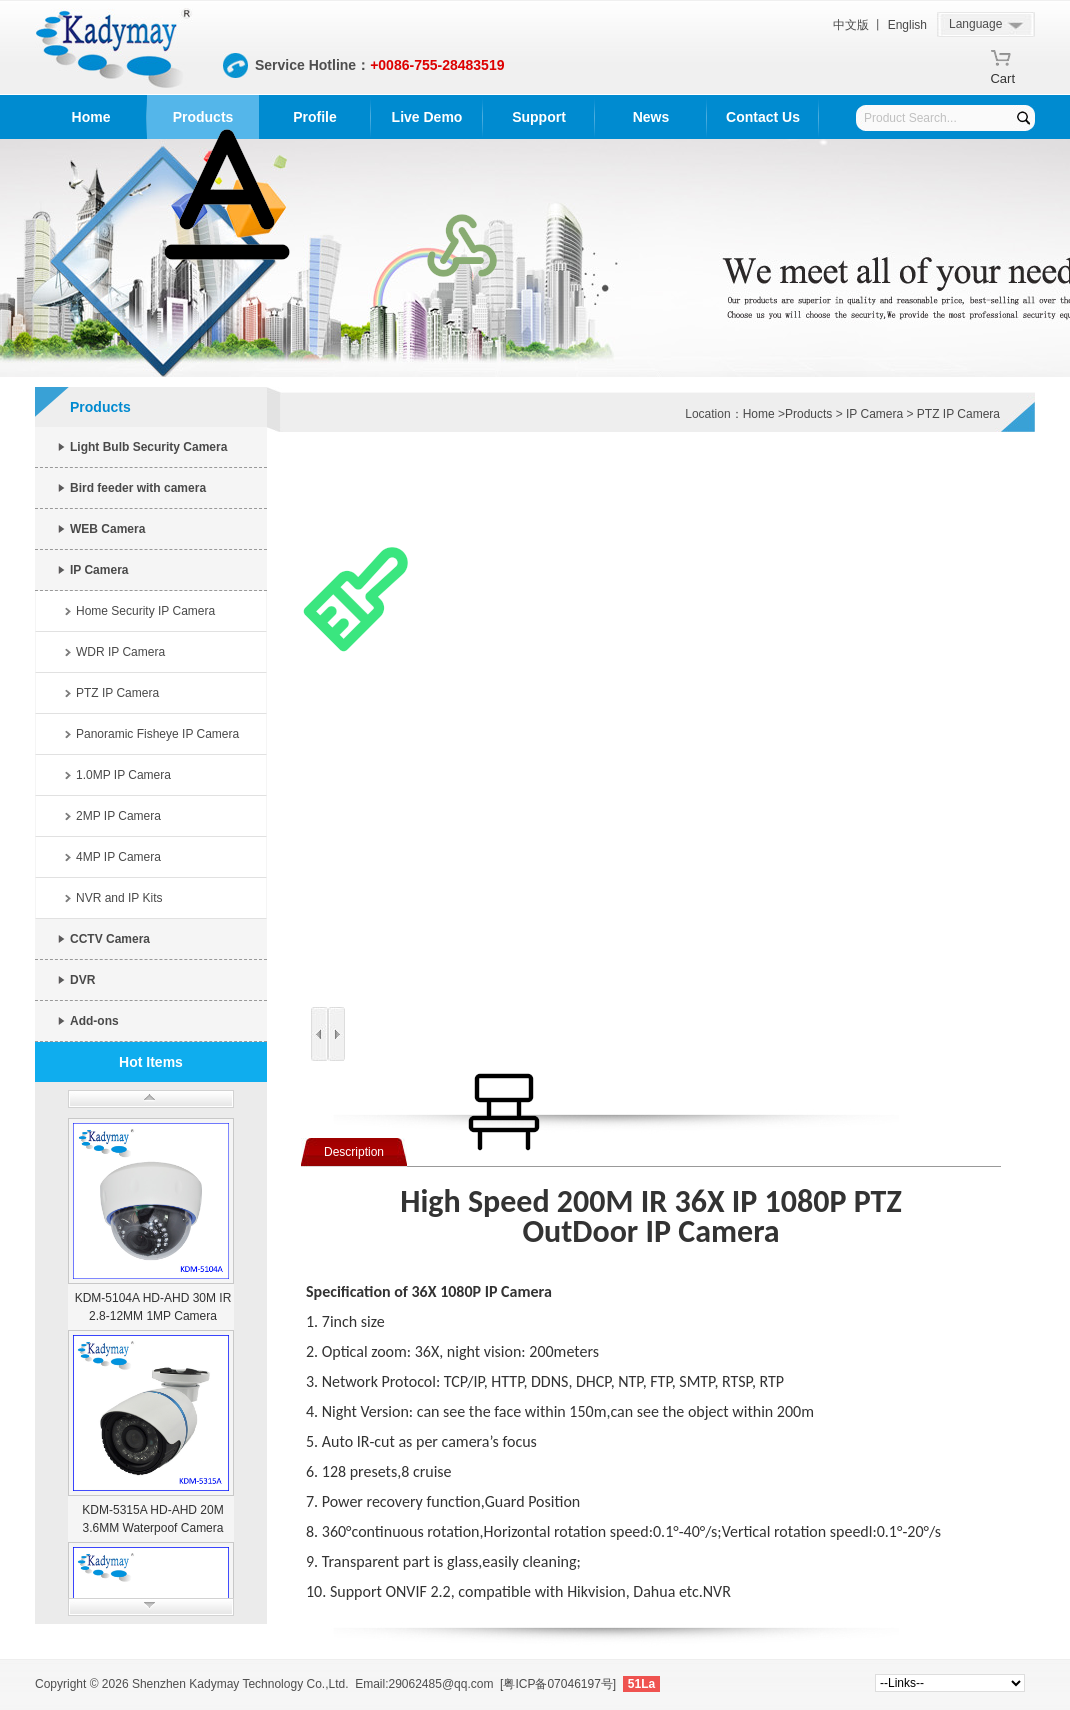  I want to click on apply underline formatting to text, so click(227, 197).